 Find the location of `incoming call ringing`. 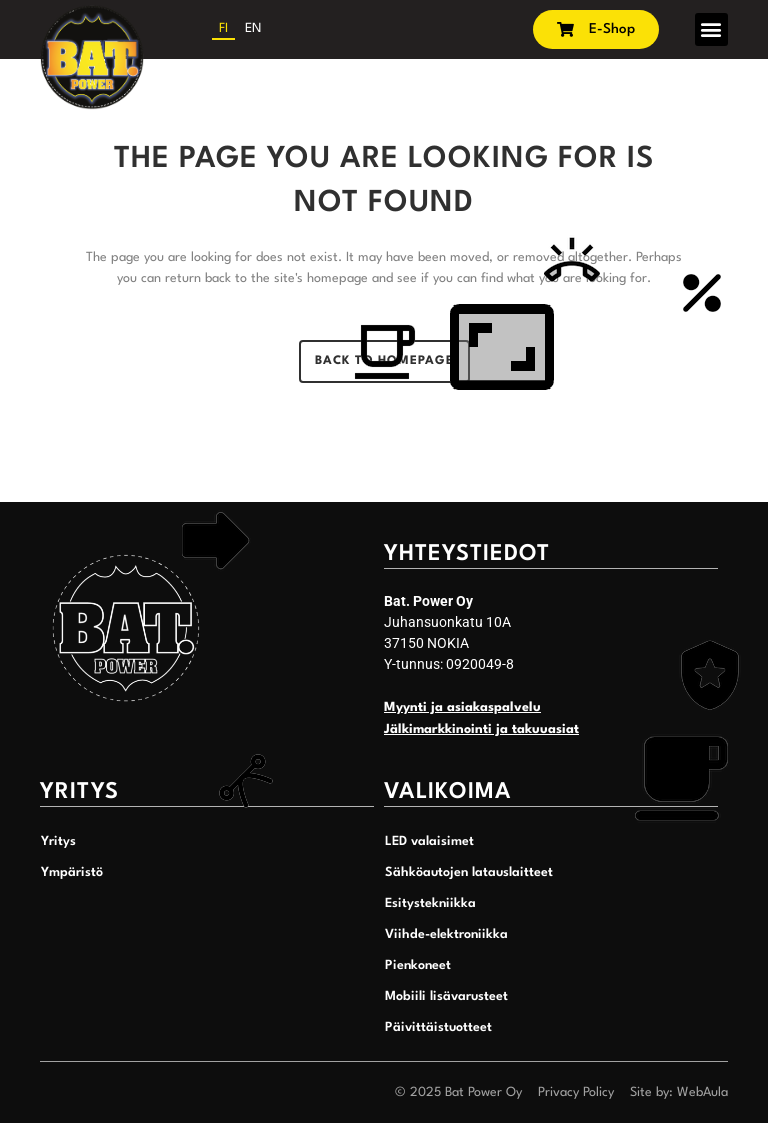

incoming call ringing is located at coordinates (572, 261).